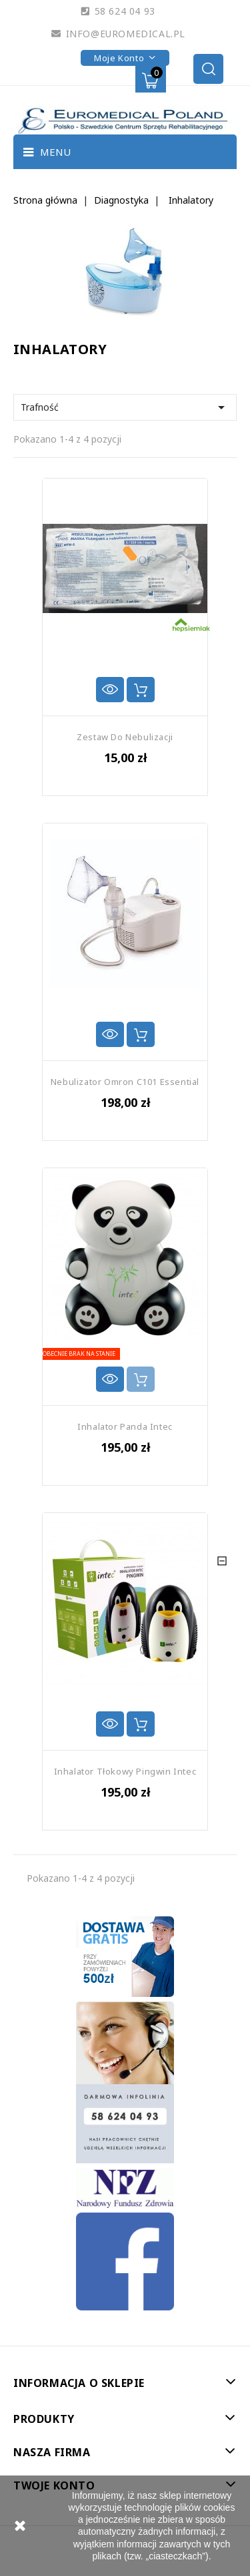 This screenshot has height=2576, width=250. I want to click on indicates a partially selected state in a list, so click(222, 1561).